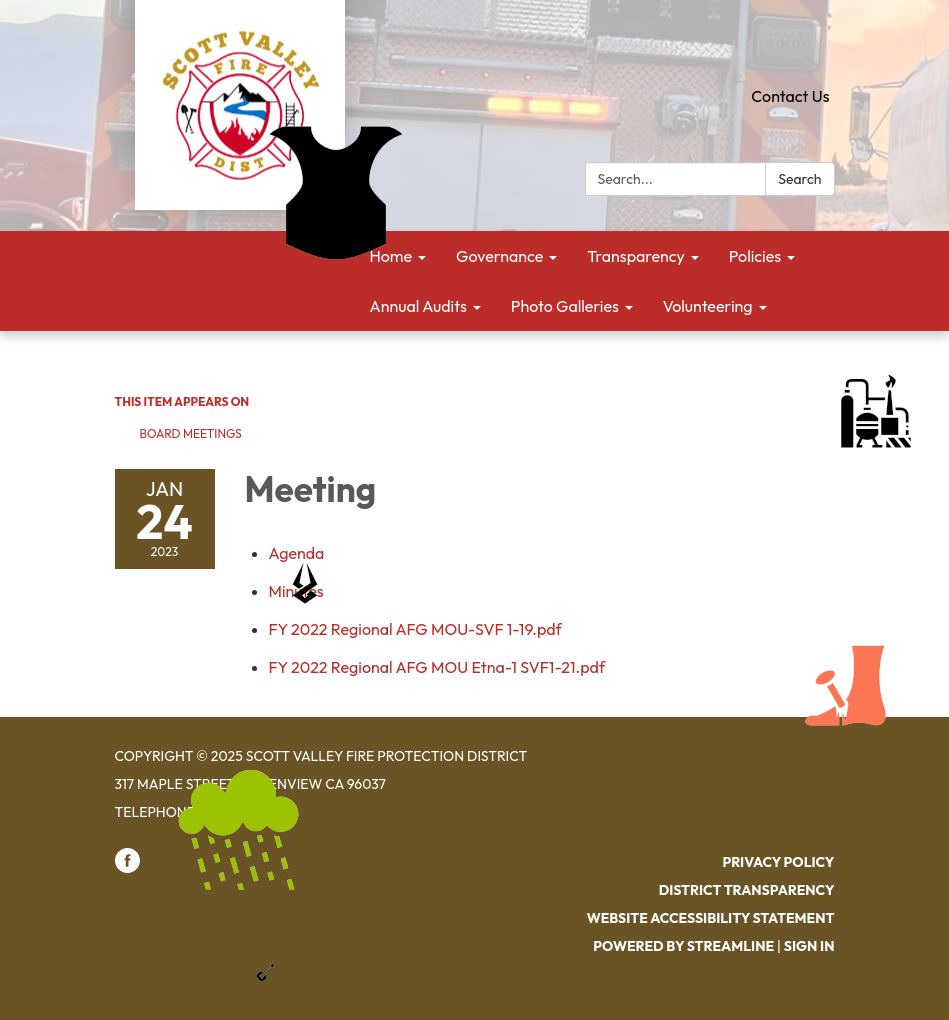 This screenshot has height=1020, width=949. I want to click on access refinery or processing facility in game, so click(876, 411).